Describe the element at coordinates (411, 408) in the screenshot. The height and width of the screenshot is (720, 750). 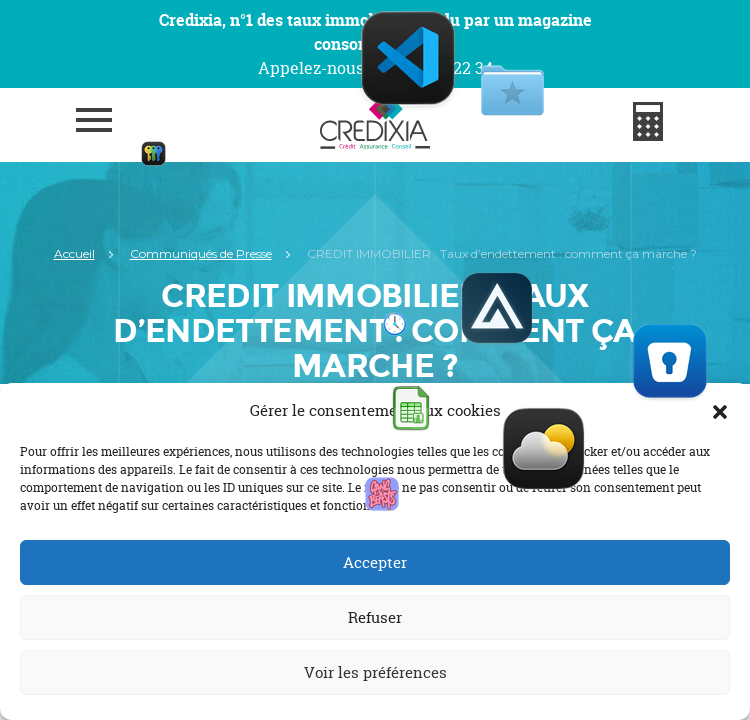
I see `libreoffice calc spreadsheet template file` at that location.